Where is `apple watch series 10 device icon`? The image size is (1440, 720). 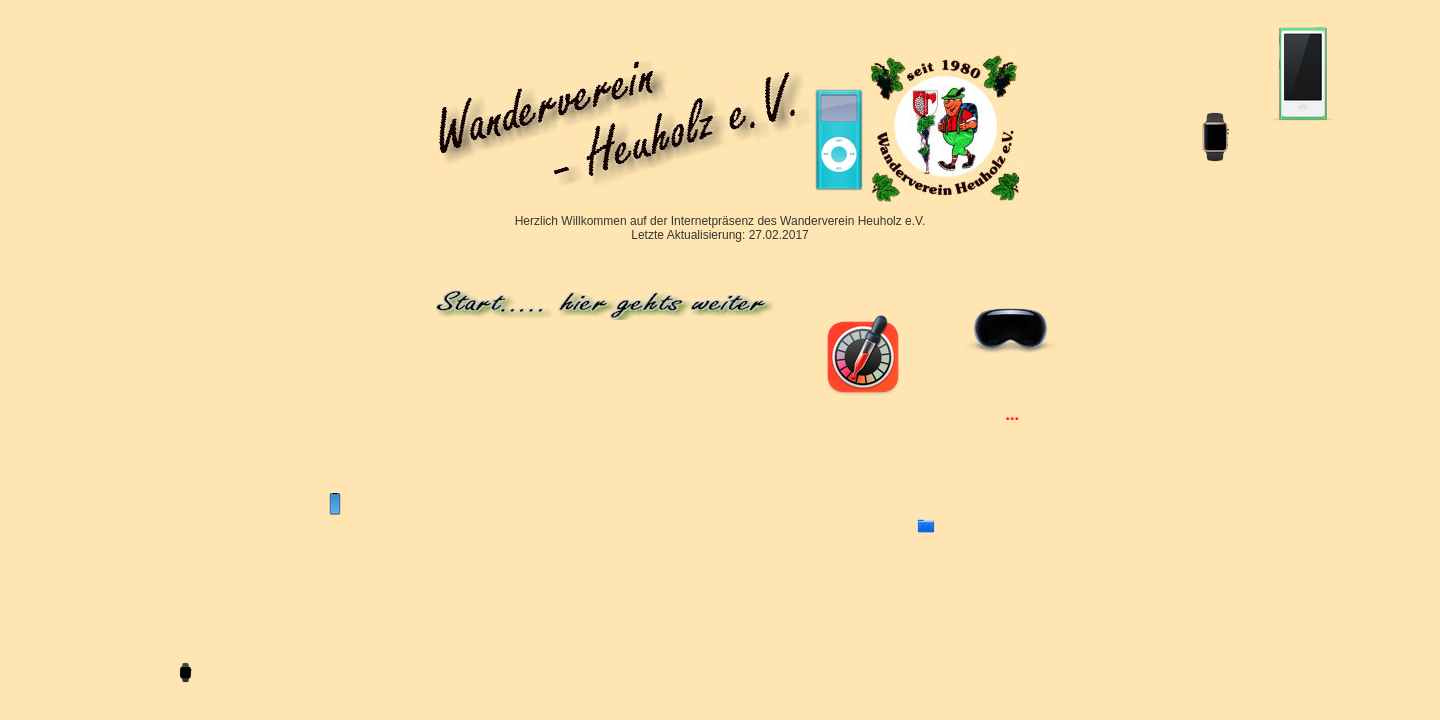
apple watch series 10 device icon is located at coordinates (185, 672).